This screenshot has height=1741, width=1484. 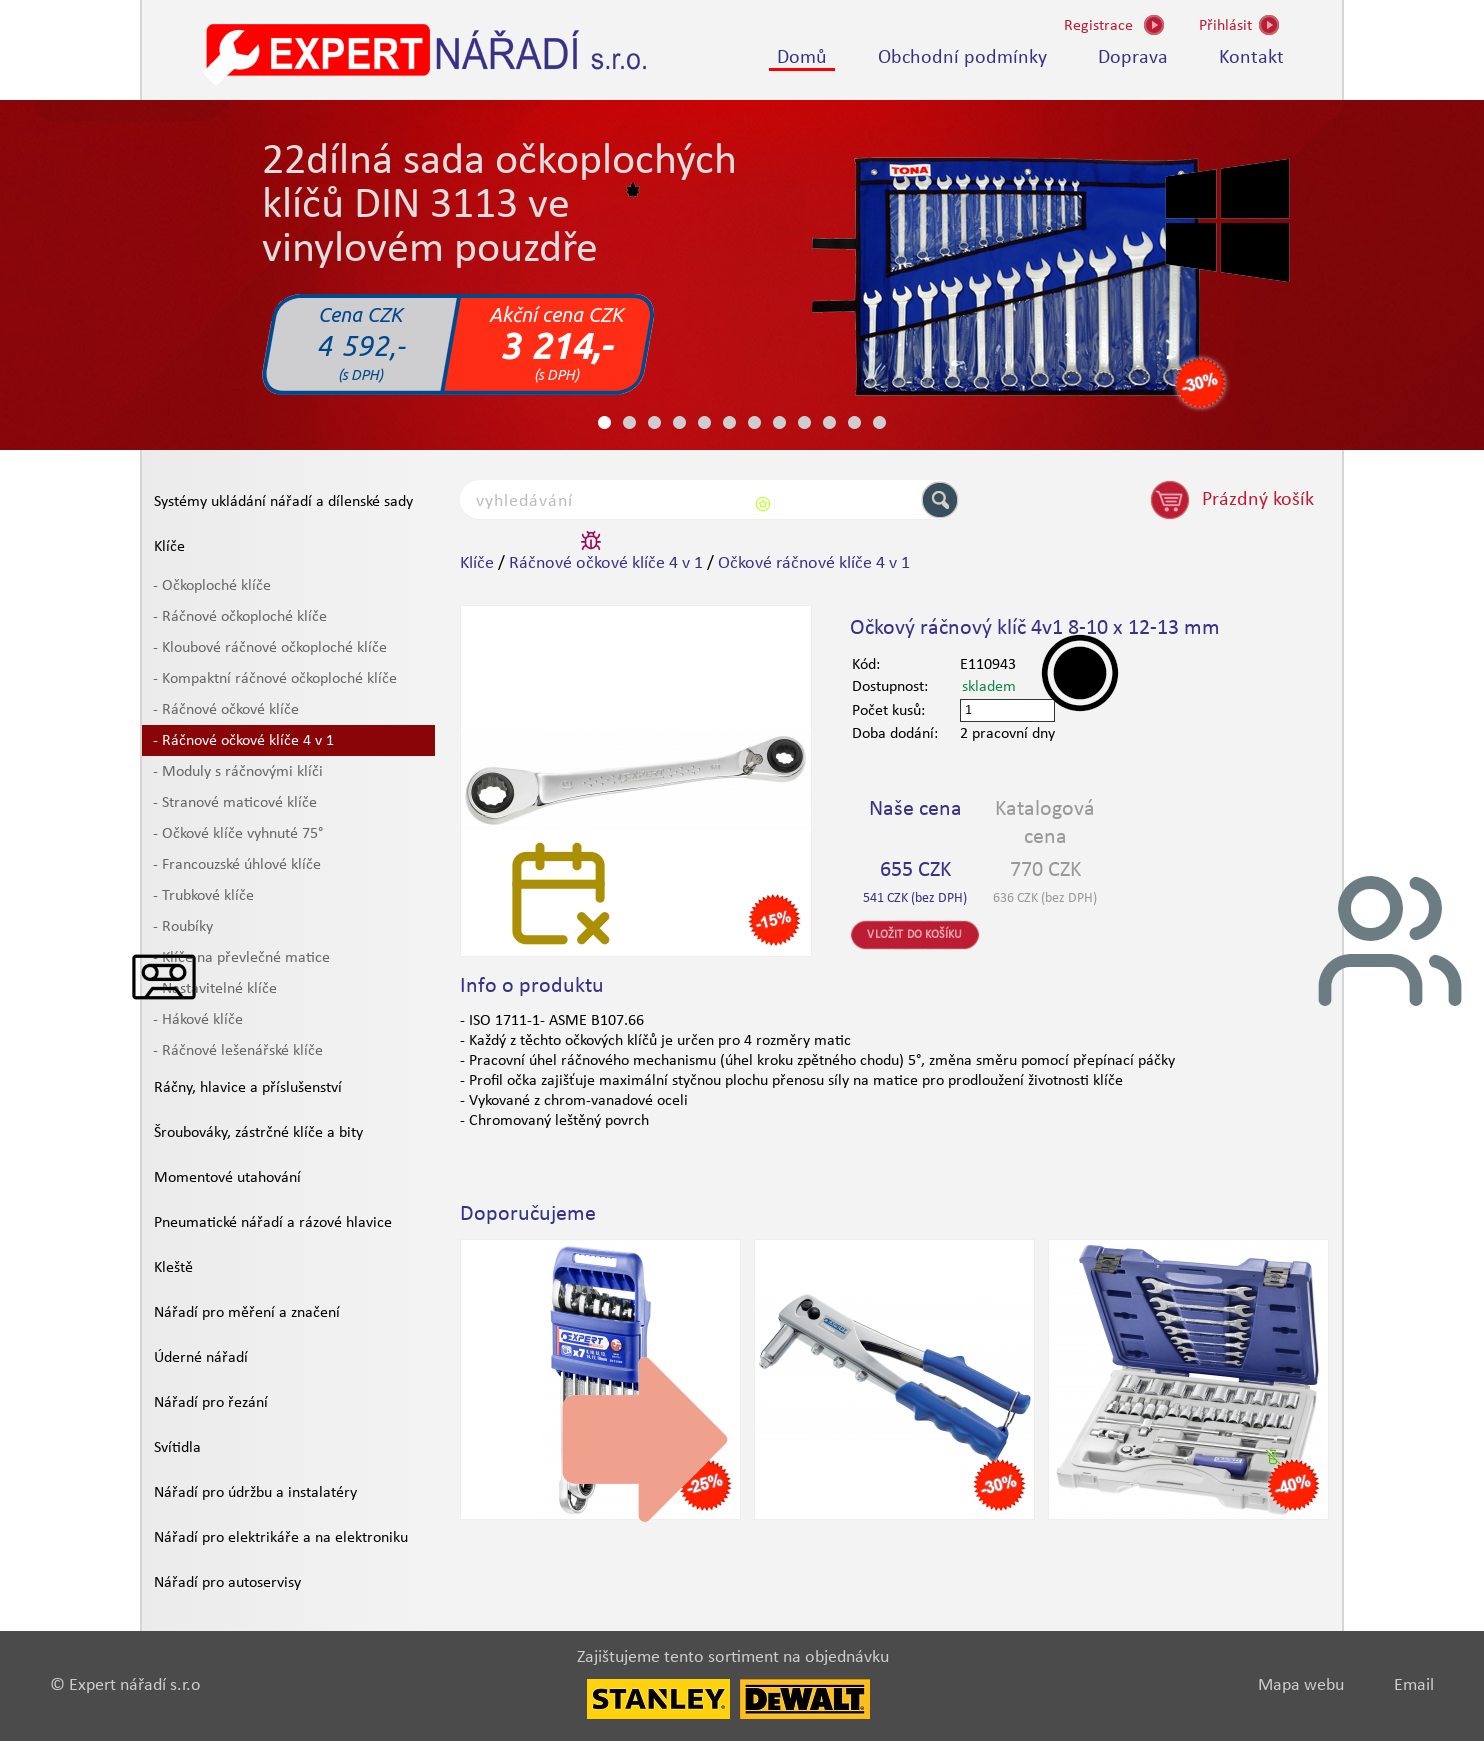 What do you see at coordinates (638, 1439) in the screenshot?
I see `go forward or proceed to next step` at bounding box center [638, 1439].